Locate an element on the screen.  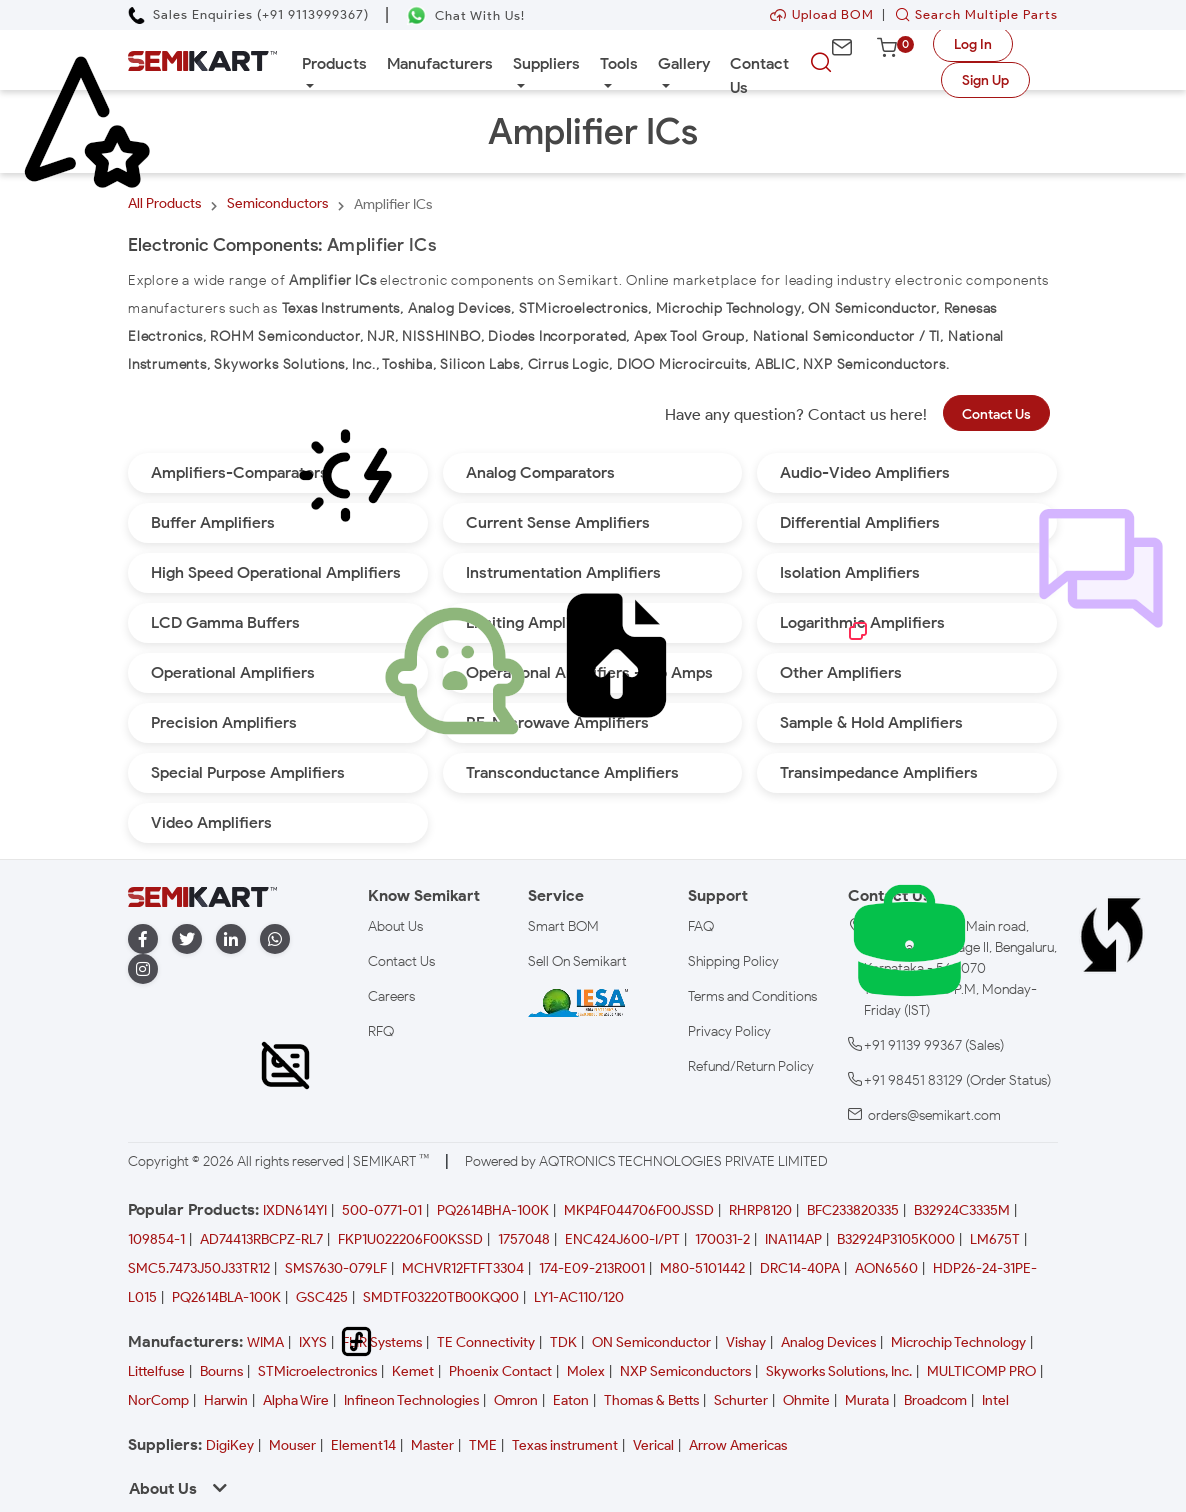
initiate wifi protected setup (WPS) connection is located at coordinates (1112, 935).